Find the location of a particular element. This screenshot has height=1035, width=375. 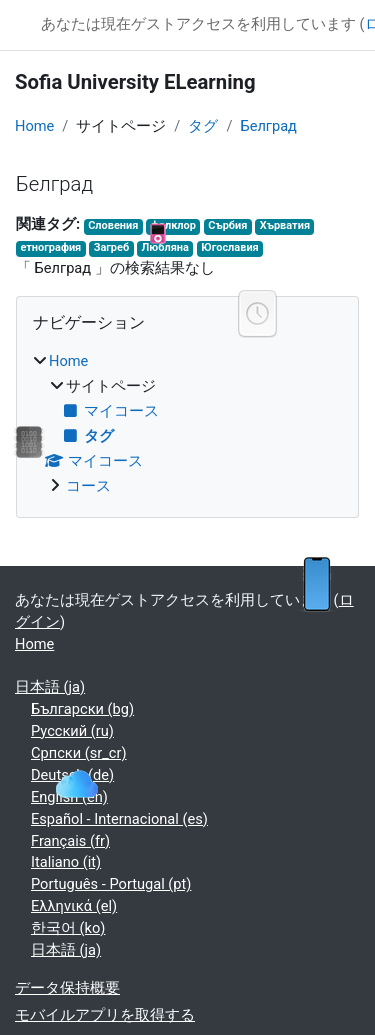

image is currently loading is located at coordinates (257, 313).